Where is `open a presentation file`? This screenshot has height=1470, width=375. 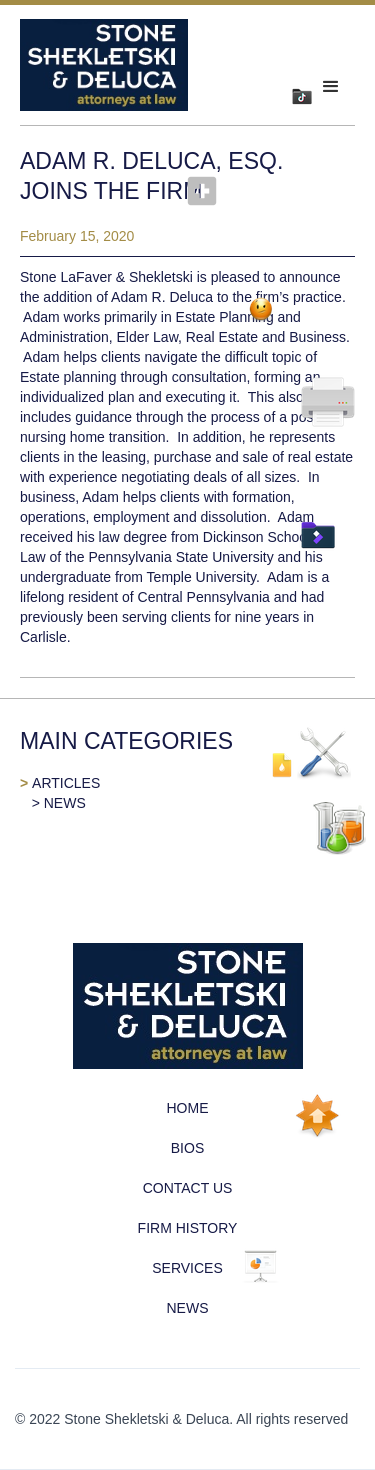
open a presentation file is located at coordinates (260, 1265).